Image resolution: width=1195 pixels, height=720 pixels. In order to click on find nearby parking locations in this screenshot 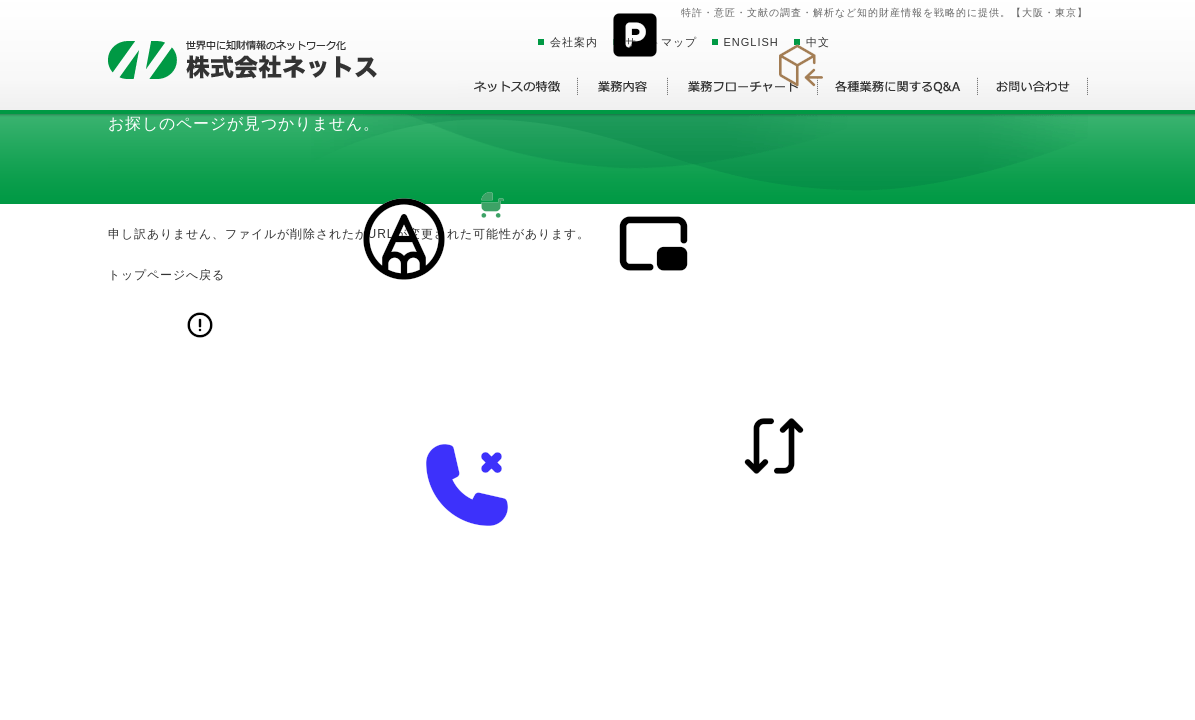, I will do `click(635, 35)`.